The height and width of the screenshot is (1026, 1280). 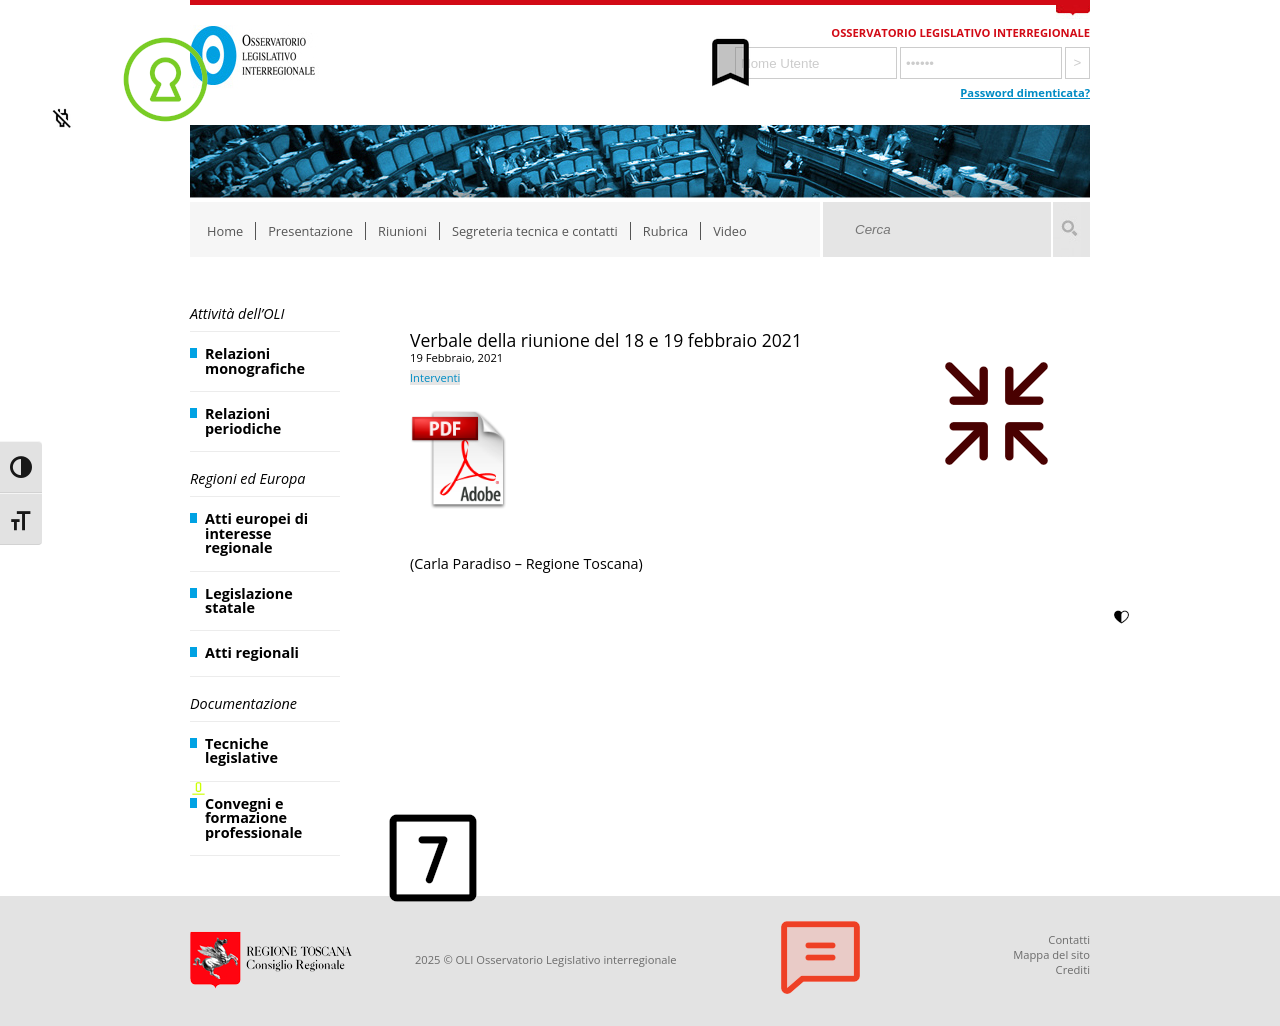 I want to click on exit fullscreen mode, so click(x=996, y=413).